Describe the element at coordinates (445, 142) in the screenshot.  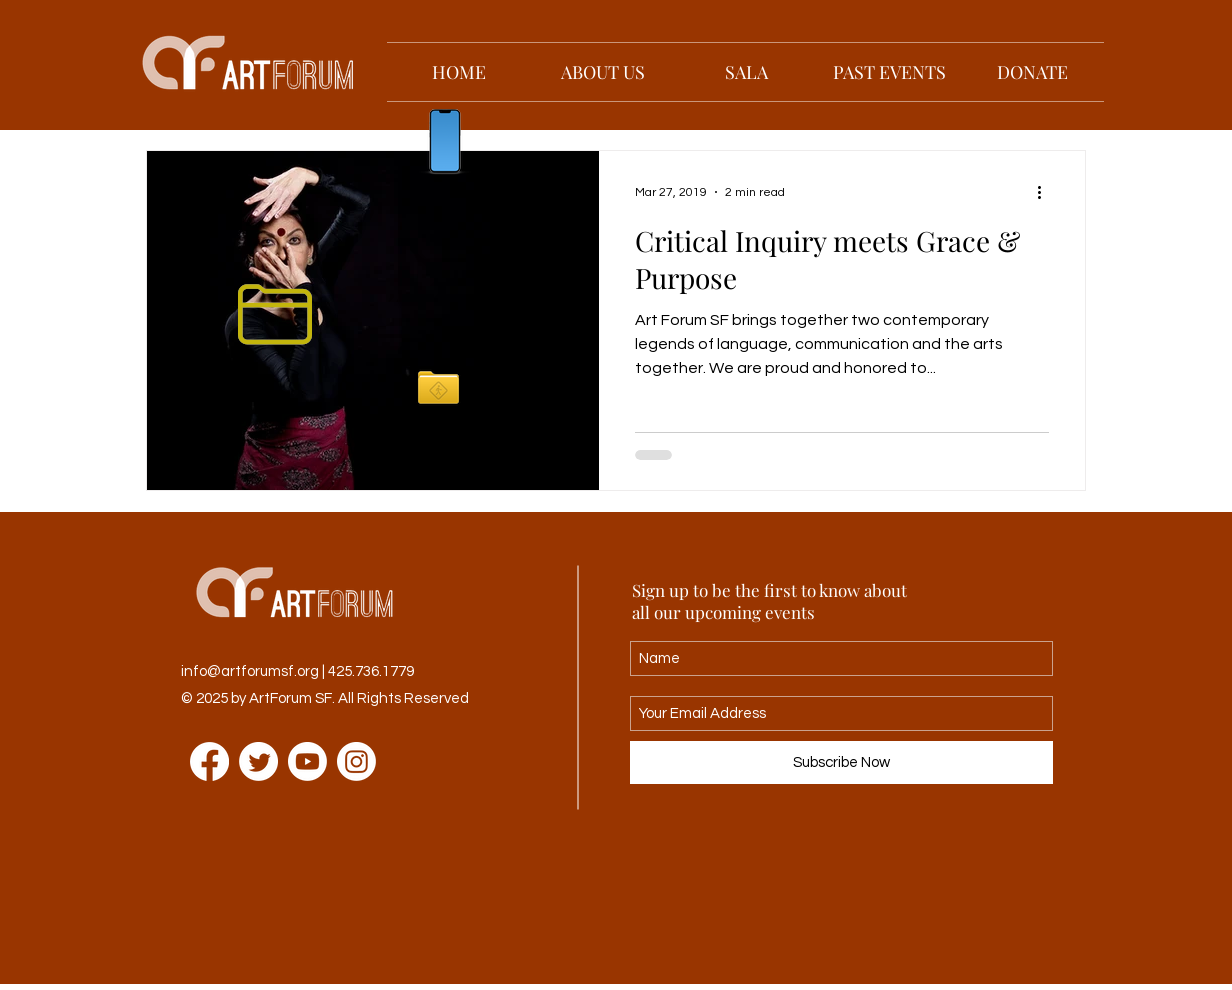
I see `iPhone 14 device icon` at that location.